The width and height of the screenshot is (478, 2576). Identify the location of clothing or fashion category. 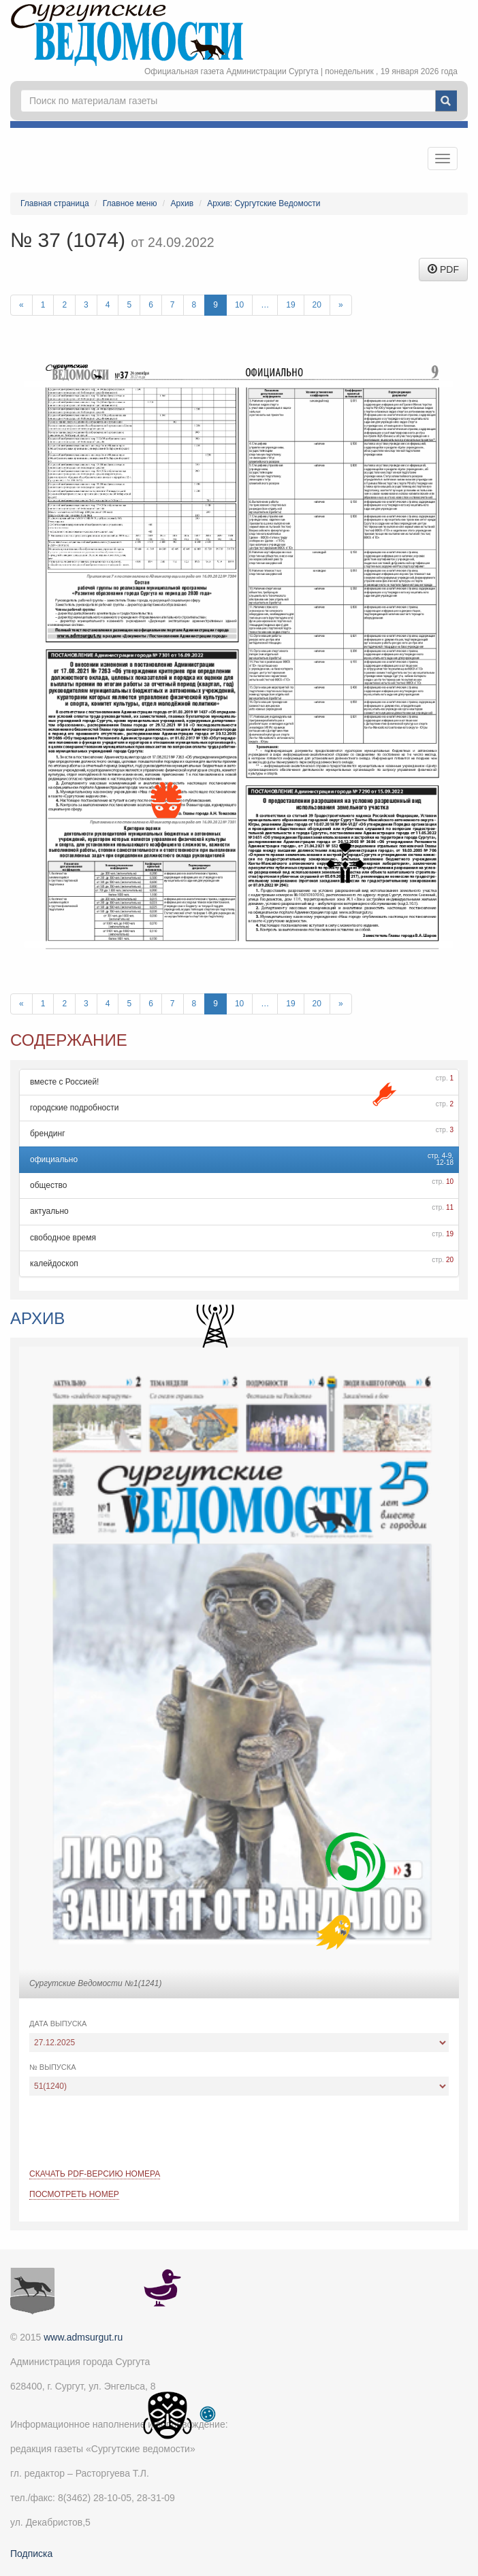
(208, 2414).